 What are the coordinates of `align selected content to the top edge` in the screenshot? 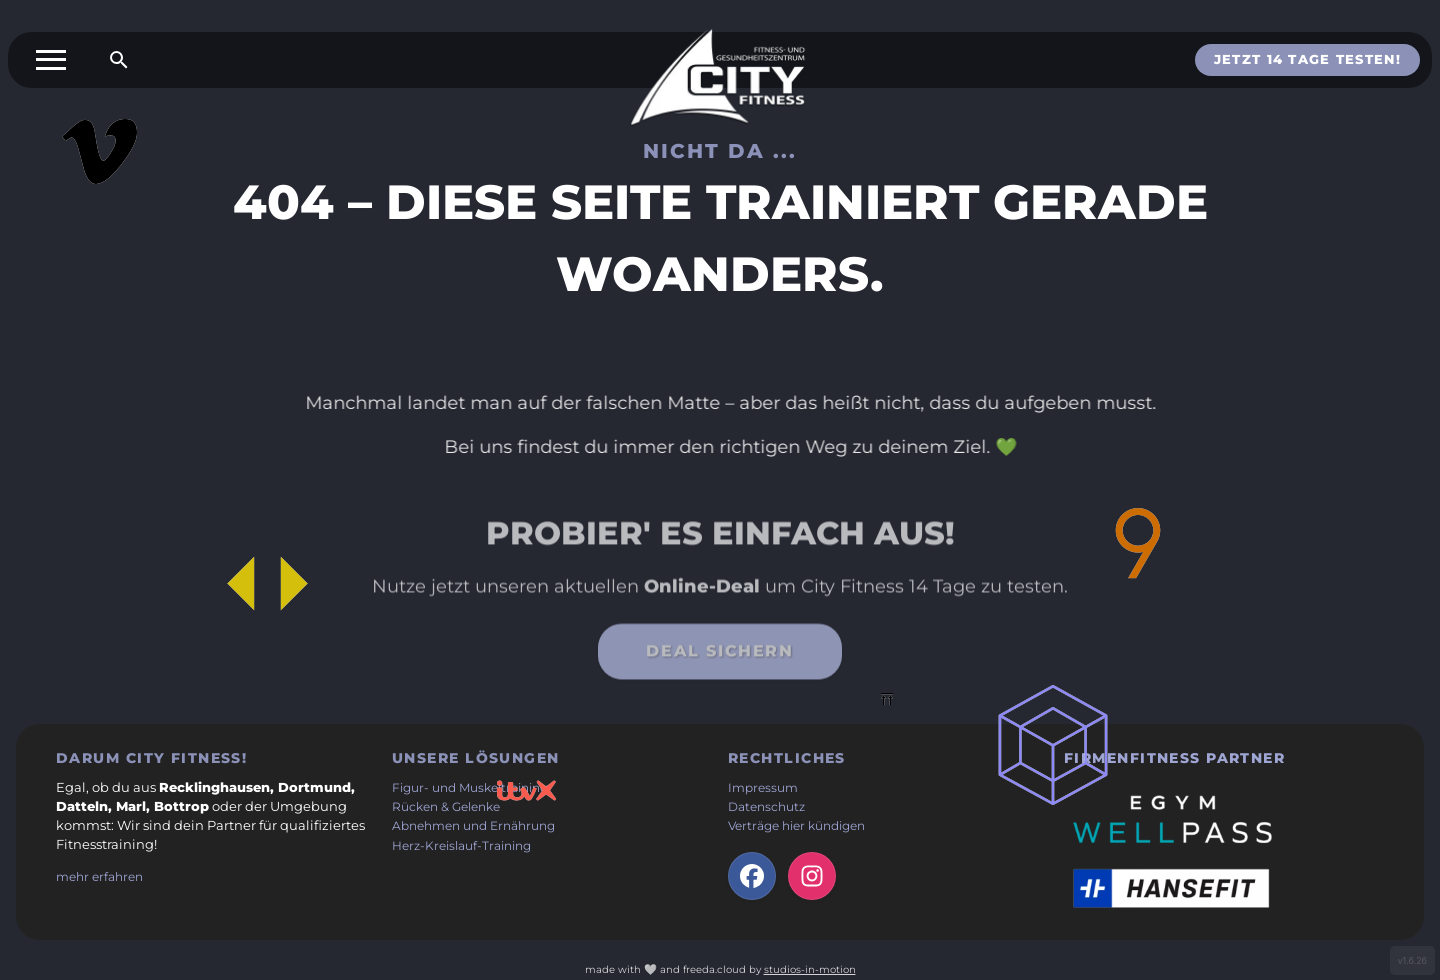 It's located at (887, 699).